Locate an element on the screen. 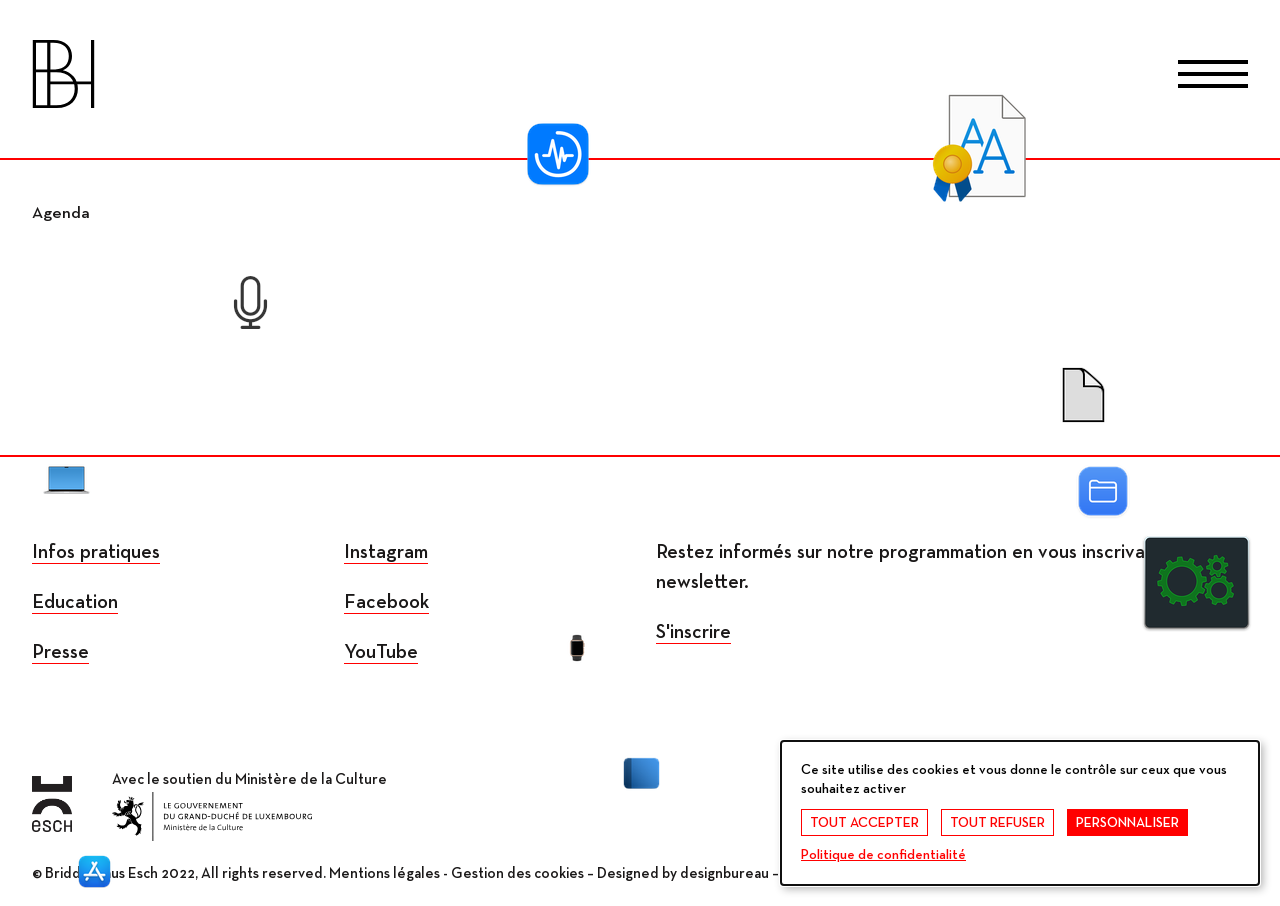 This screenshot has width=1280, height=906. access the desktop folder is located at coordinates (641, 772).